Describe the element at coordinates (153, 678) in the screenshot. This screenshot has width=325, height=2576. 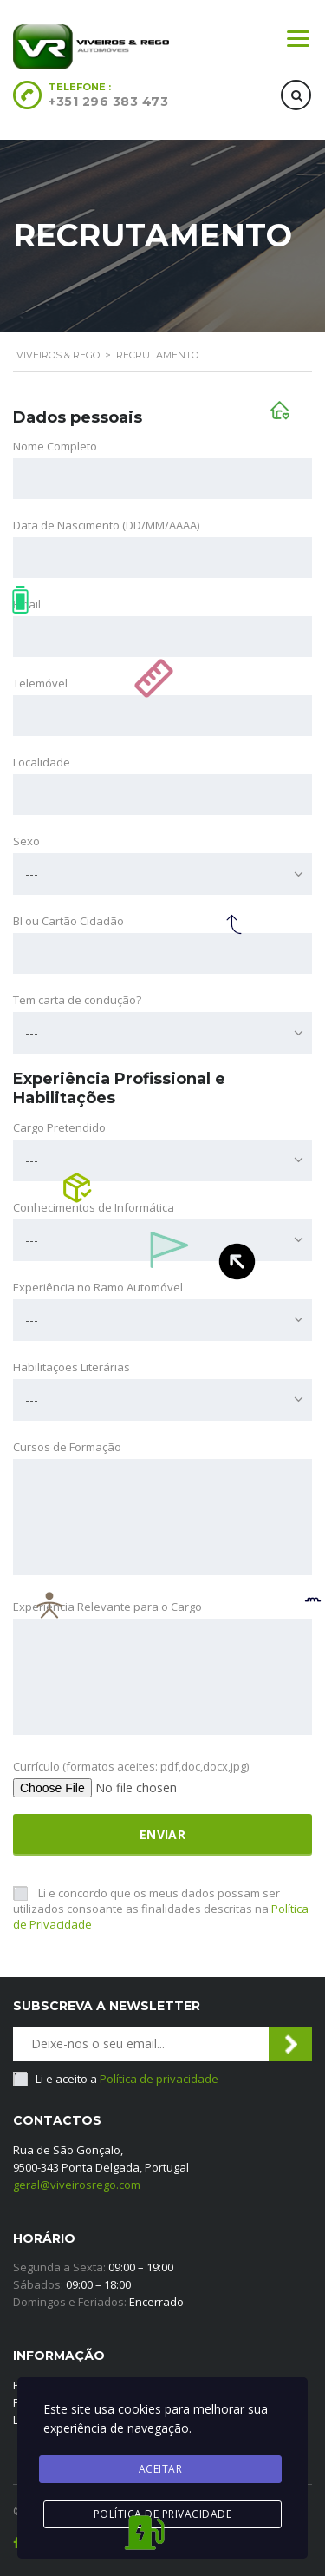
I see `access measurement tools` at that location.